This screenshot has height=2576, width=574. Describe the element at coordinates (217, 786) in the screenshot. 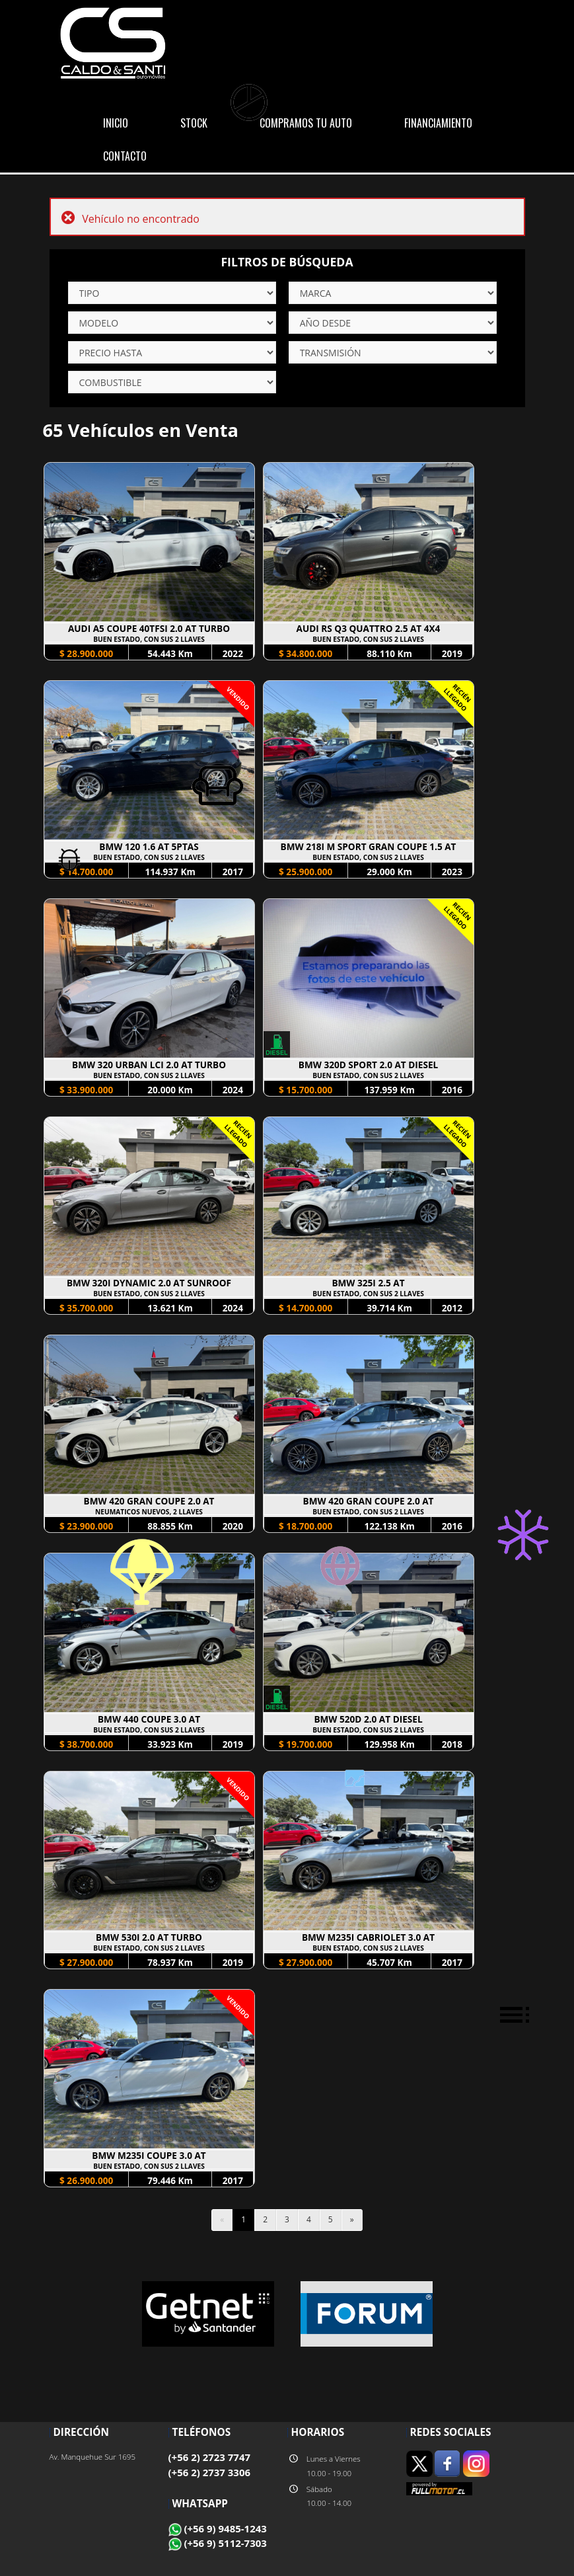

I see `browse furniture or home decor` at that location.